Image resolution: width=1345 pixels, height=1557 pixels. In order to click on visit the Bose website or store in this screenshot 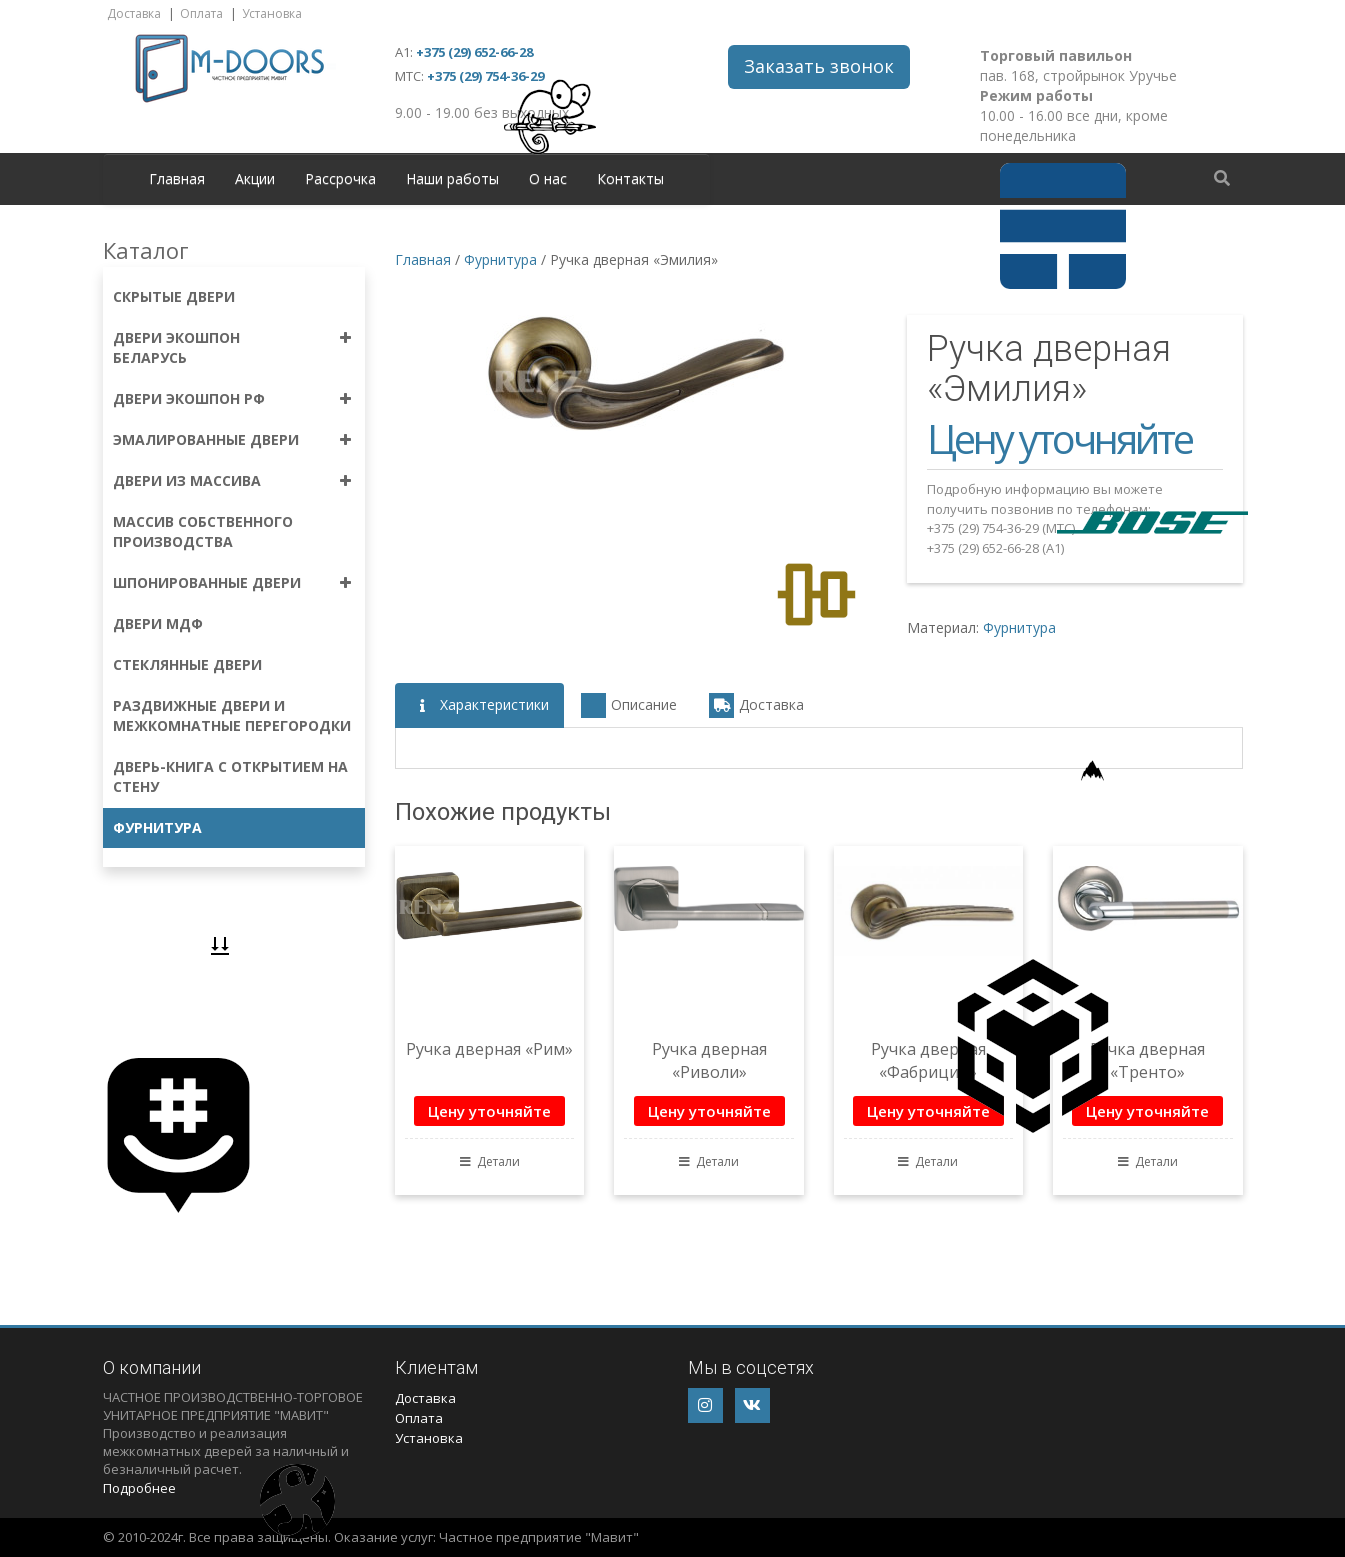, I will do `click(1152, 522)`.